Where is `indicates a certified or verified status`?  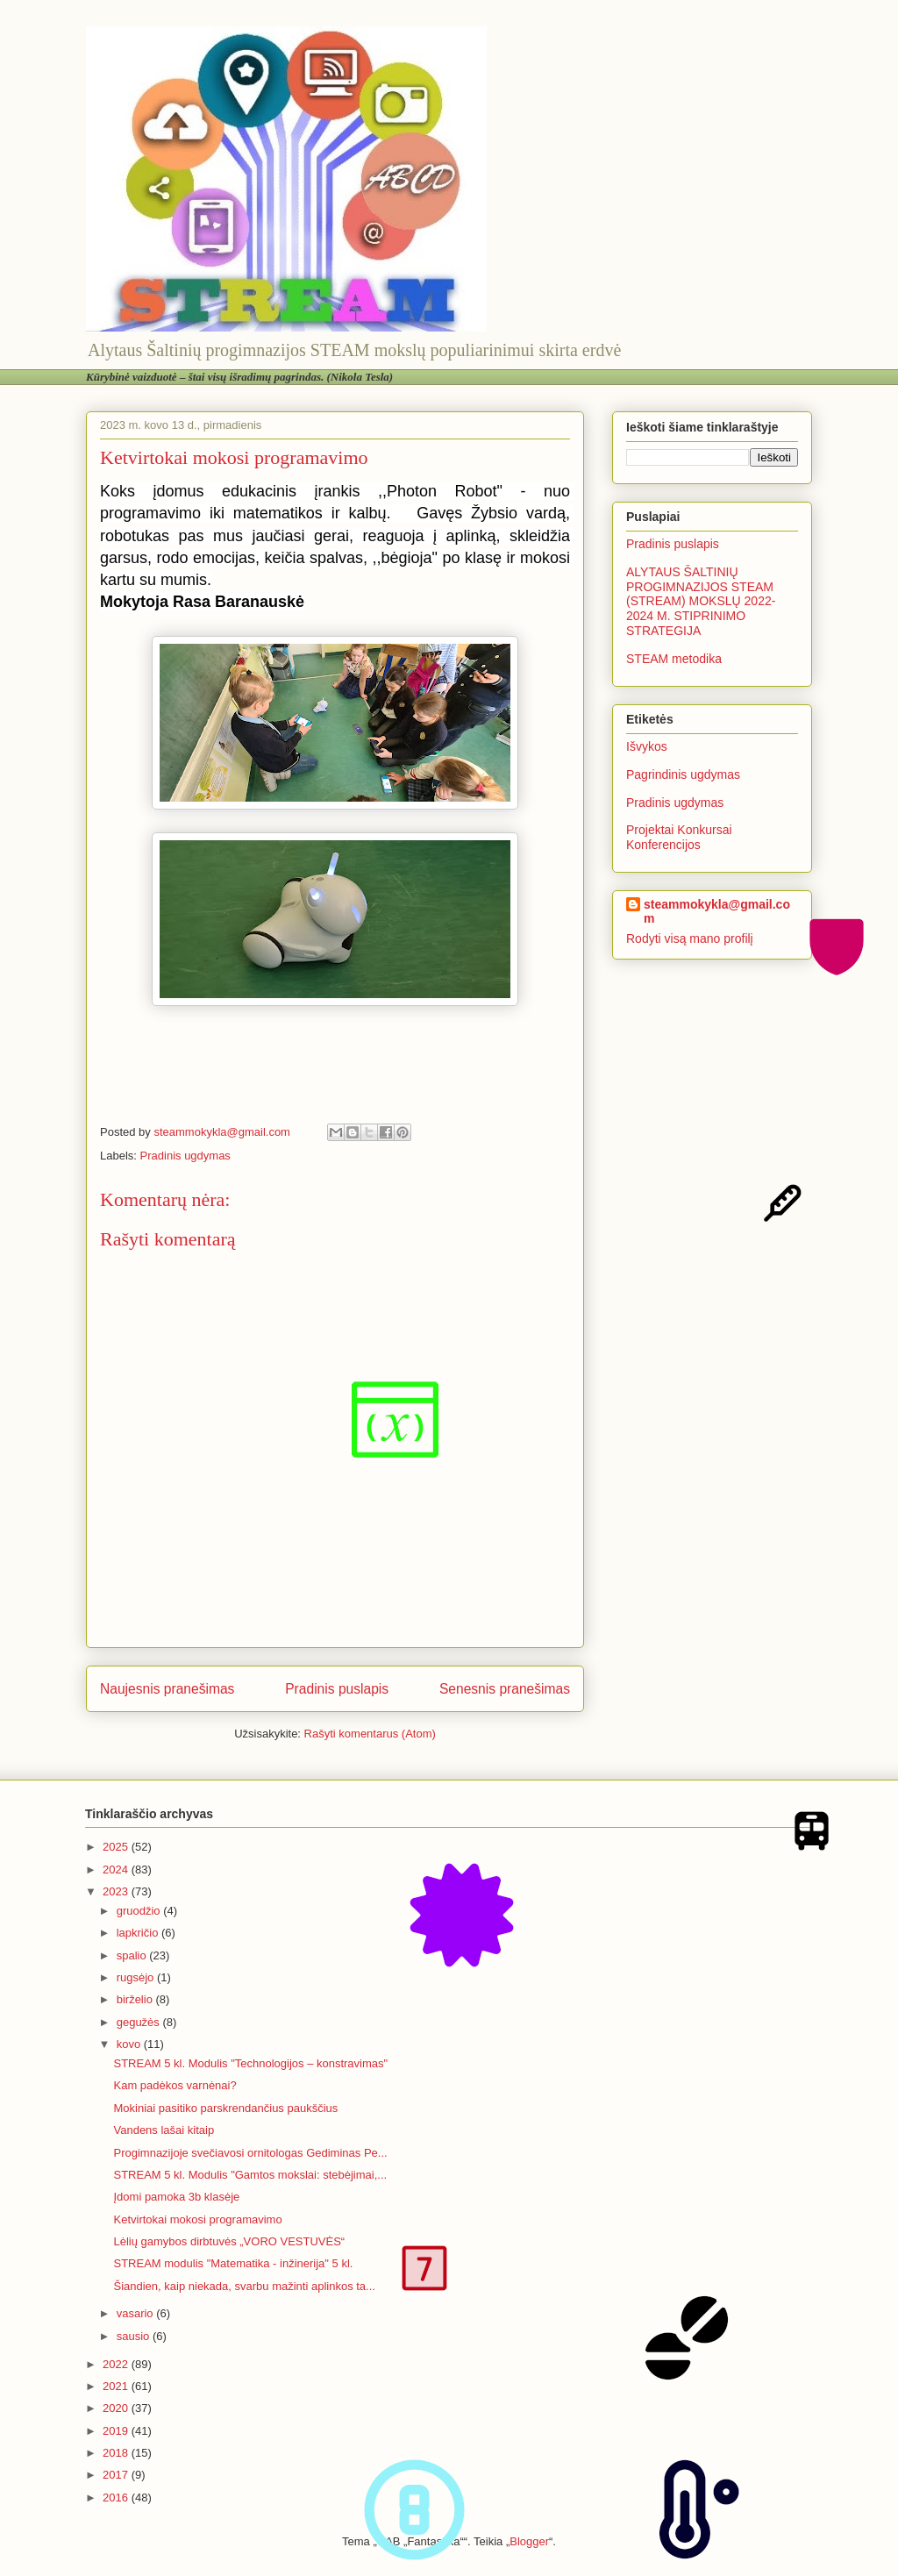 indicates a certified or verified status is located at coordinates (461, 1915).